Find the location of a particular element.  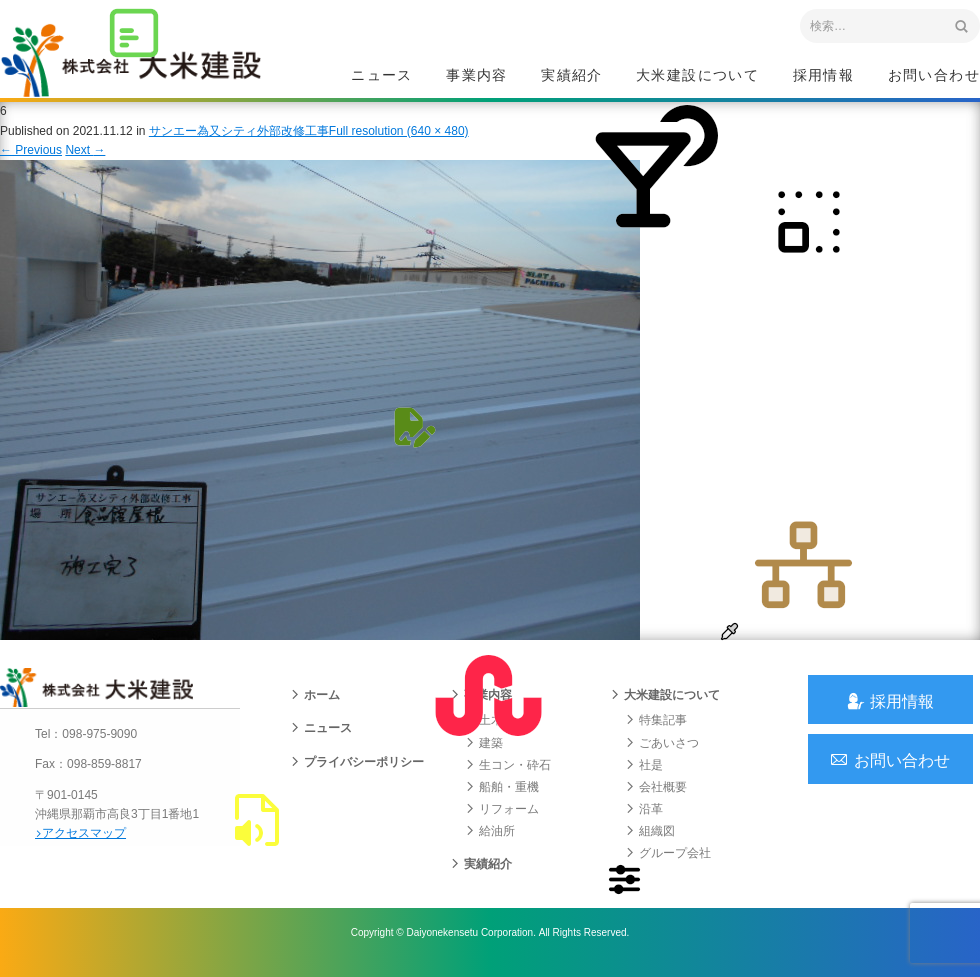

view network topology or connected devices is located at coordinates (803, 566).